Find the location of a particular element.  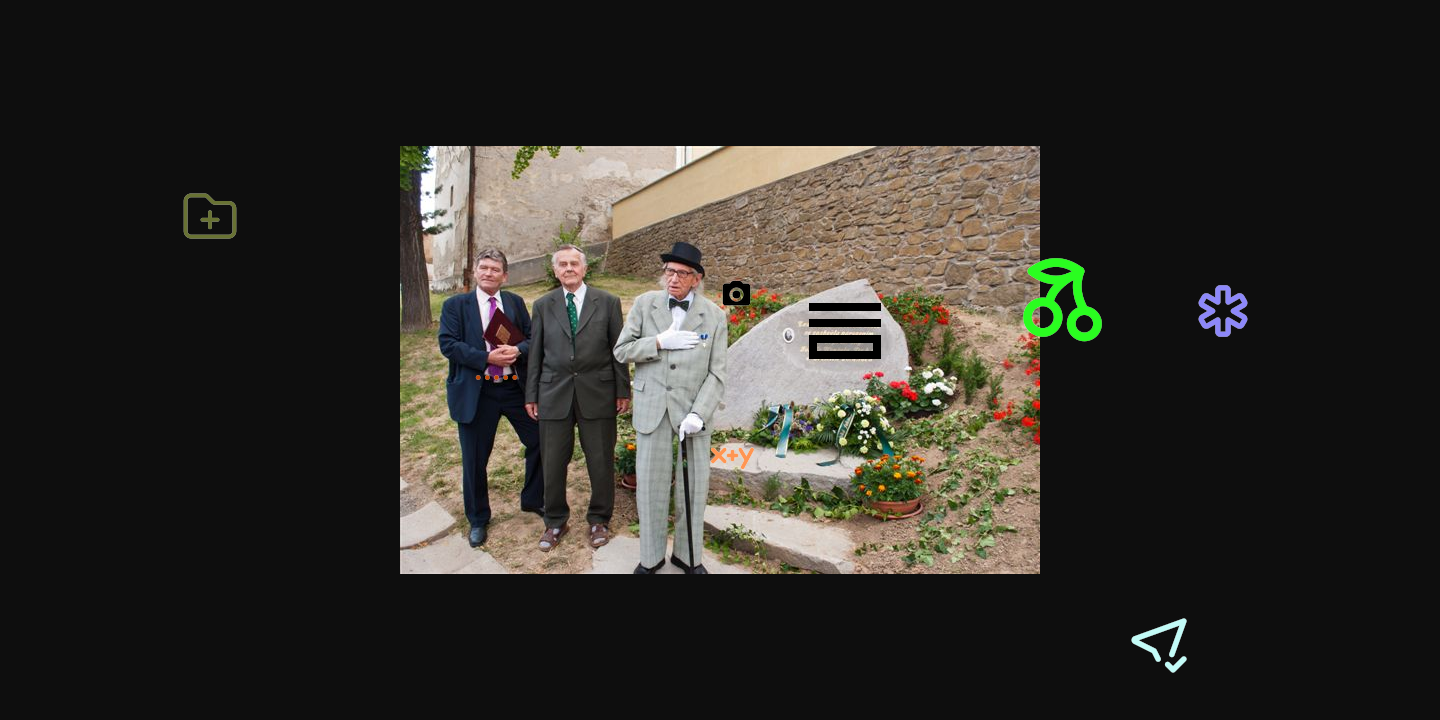

indicates fruit or produce category is located at coordinates (1062, 297).